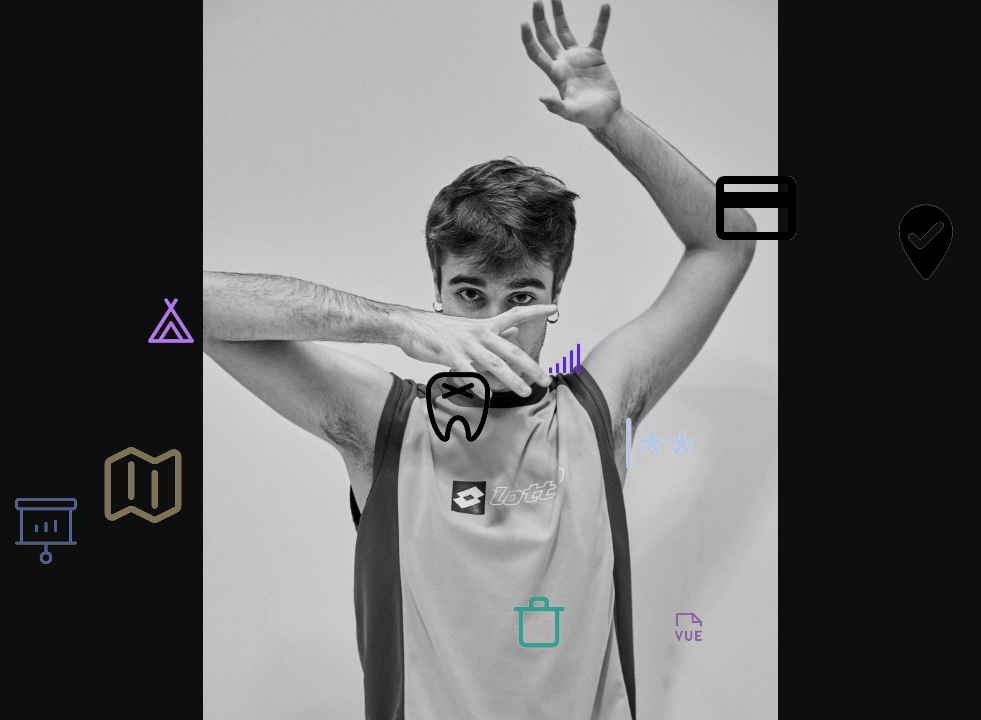 This screenshot has height=720, width=981. What do you see at coordinates (143, 485) in the screenshot?
I see `view map or navigation` at bounding box center [143, 485].